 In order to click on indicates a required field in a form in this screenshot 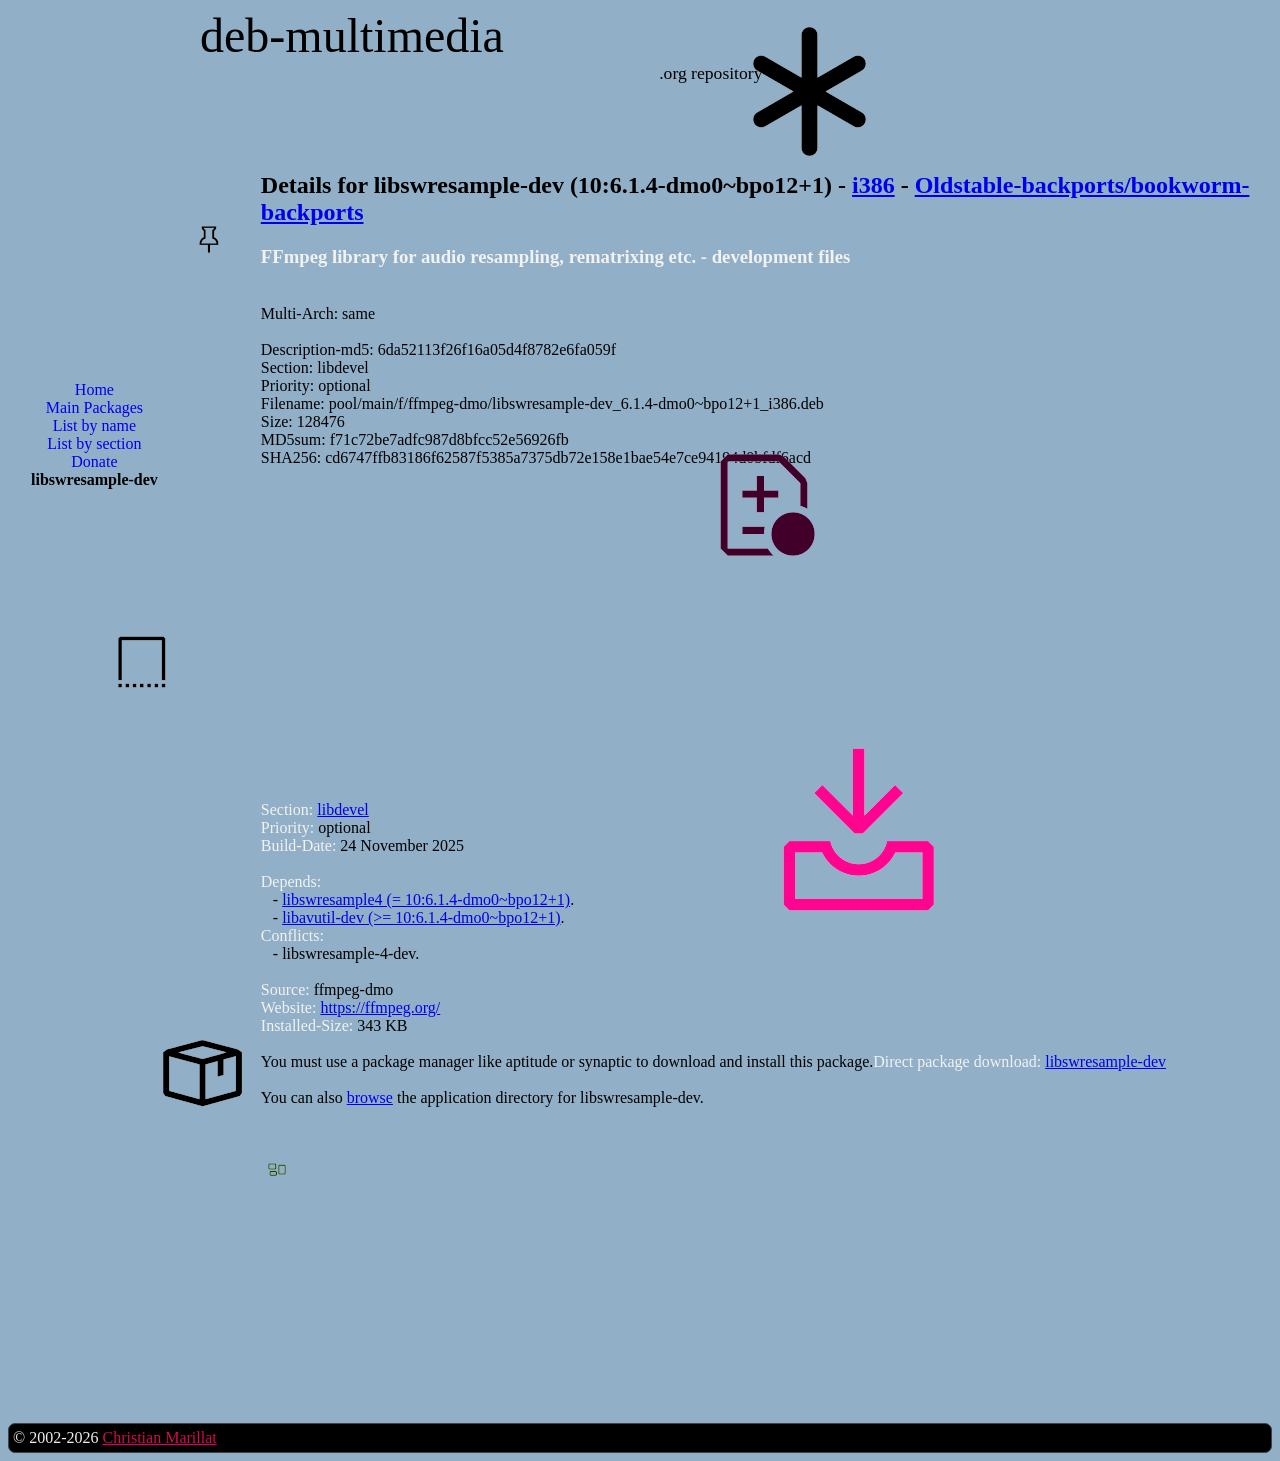, I will do `click(809, 91)`.